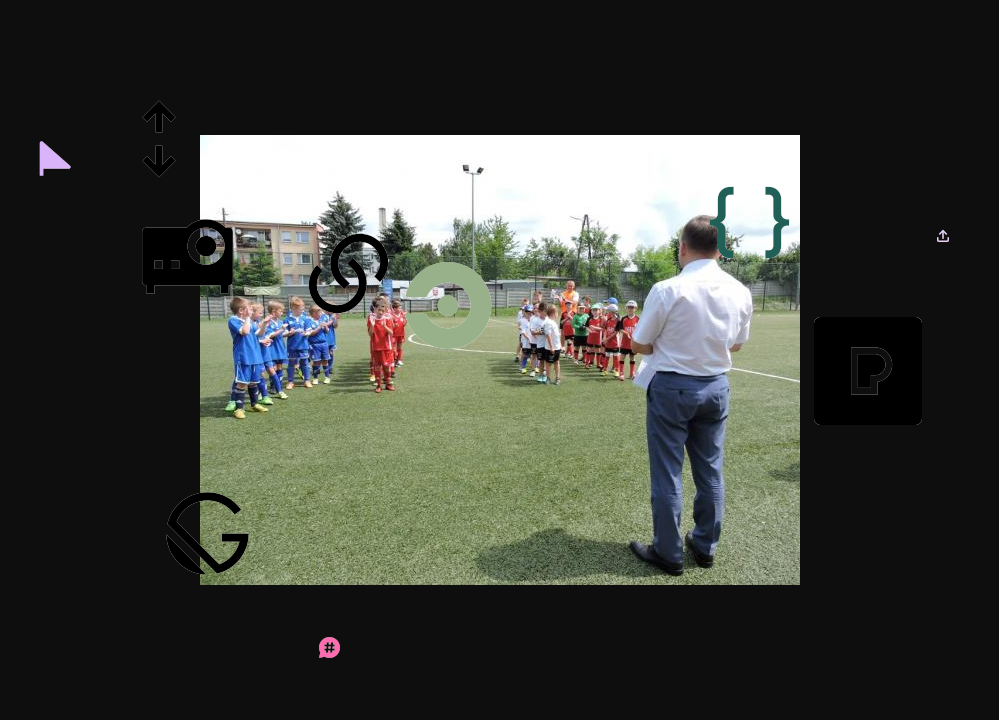 The height and width of the screenshot is (720, 999). I want to click on expand content vertically, so click(159, 139).